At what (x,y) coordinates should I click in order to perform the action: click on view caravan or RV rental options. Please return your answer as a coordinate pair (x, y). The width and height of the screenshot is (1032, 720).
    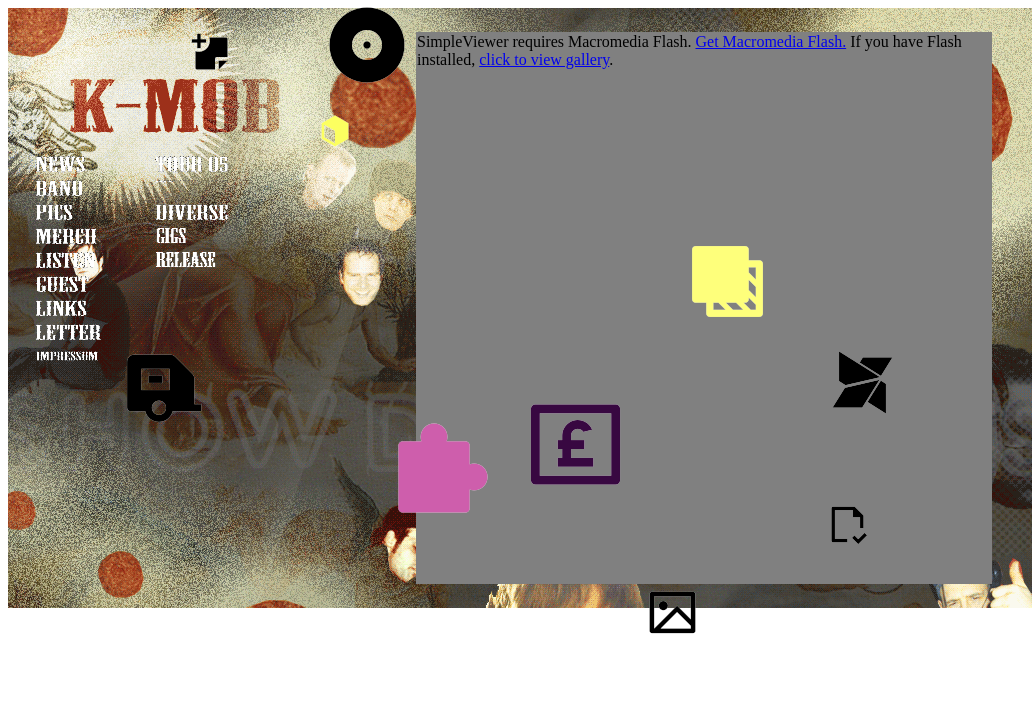
    Looking at the image, I should click on (162, 386).